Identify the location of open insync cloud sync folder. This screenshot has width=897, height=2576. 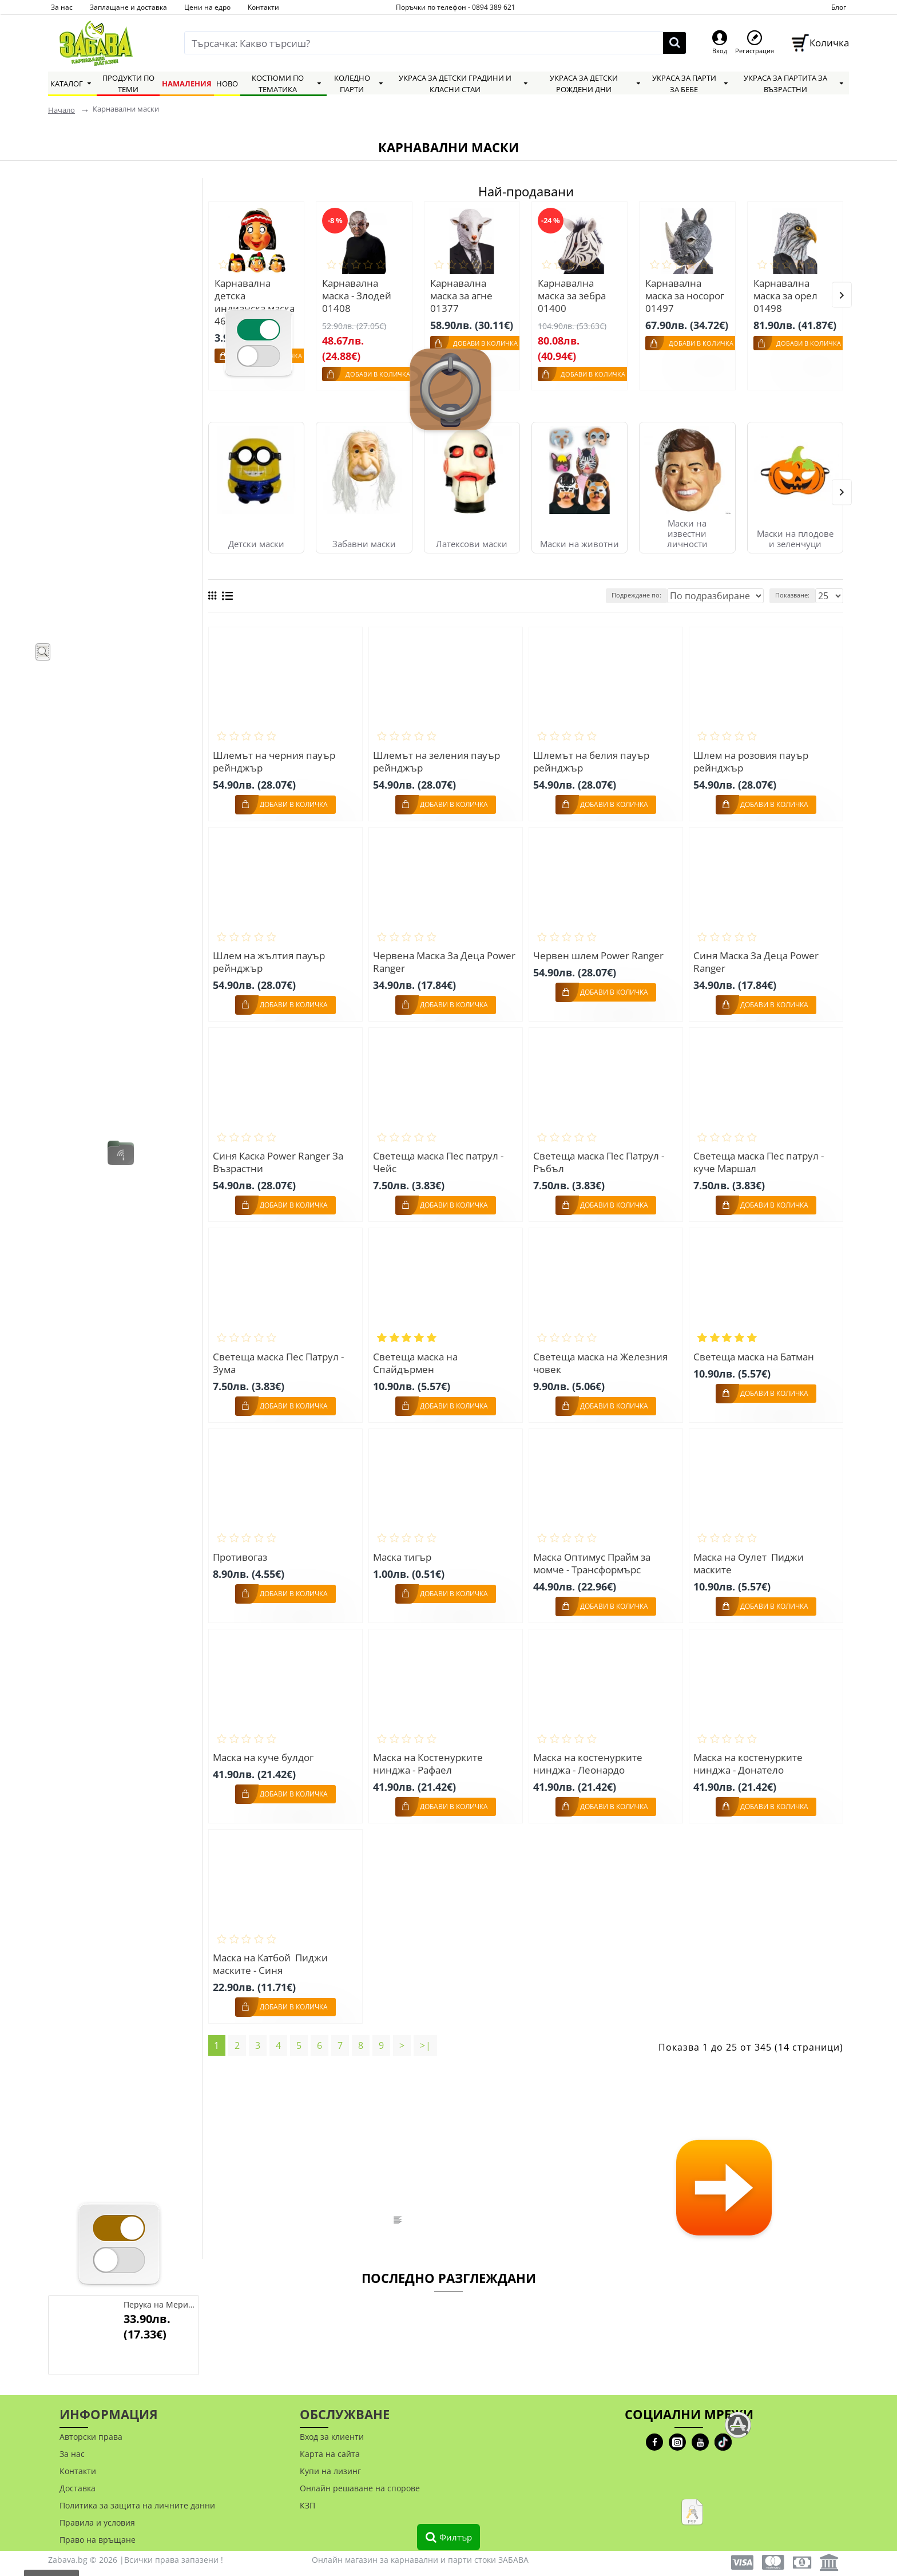
(121, 1153).